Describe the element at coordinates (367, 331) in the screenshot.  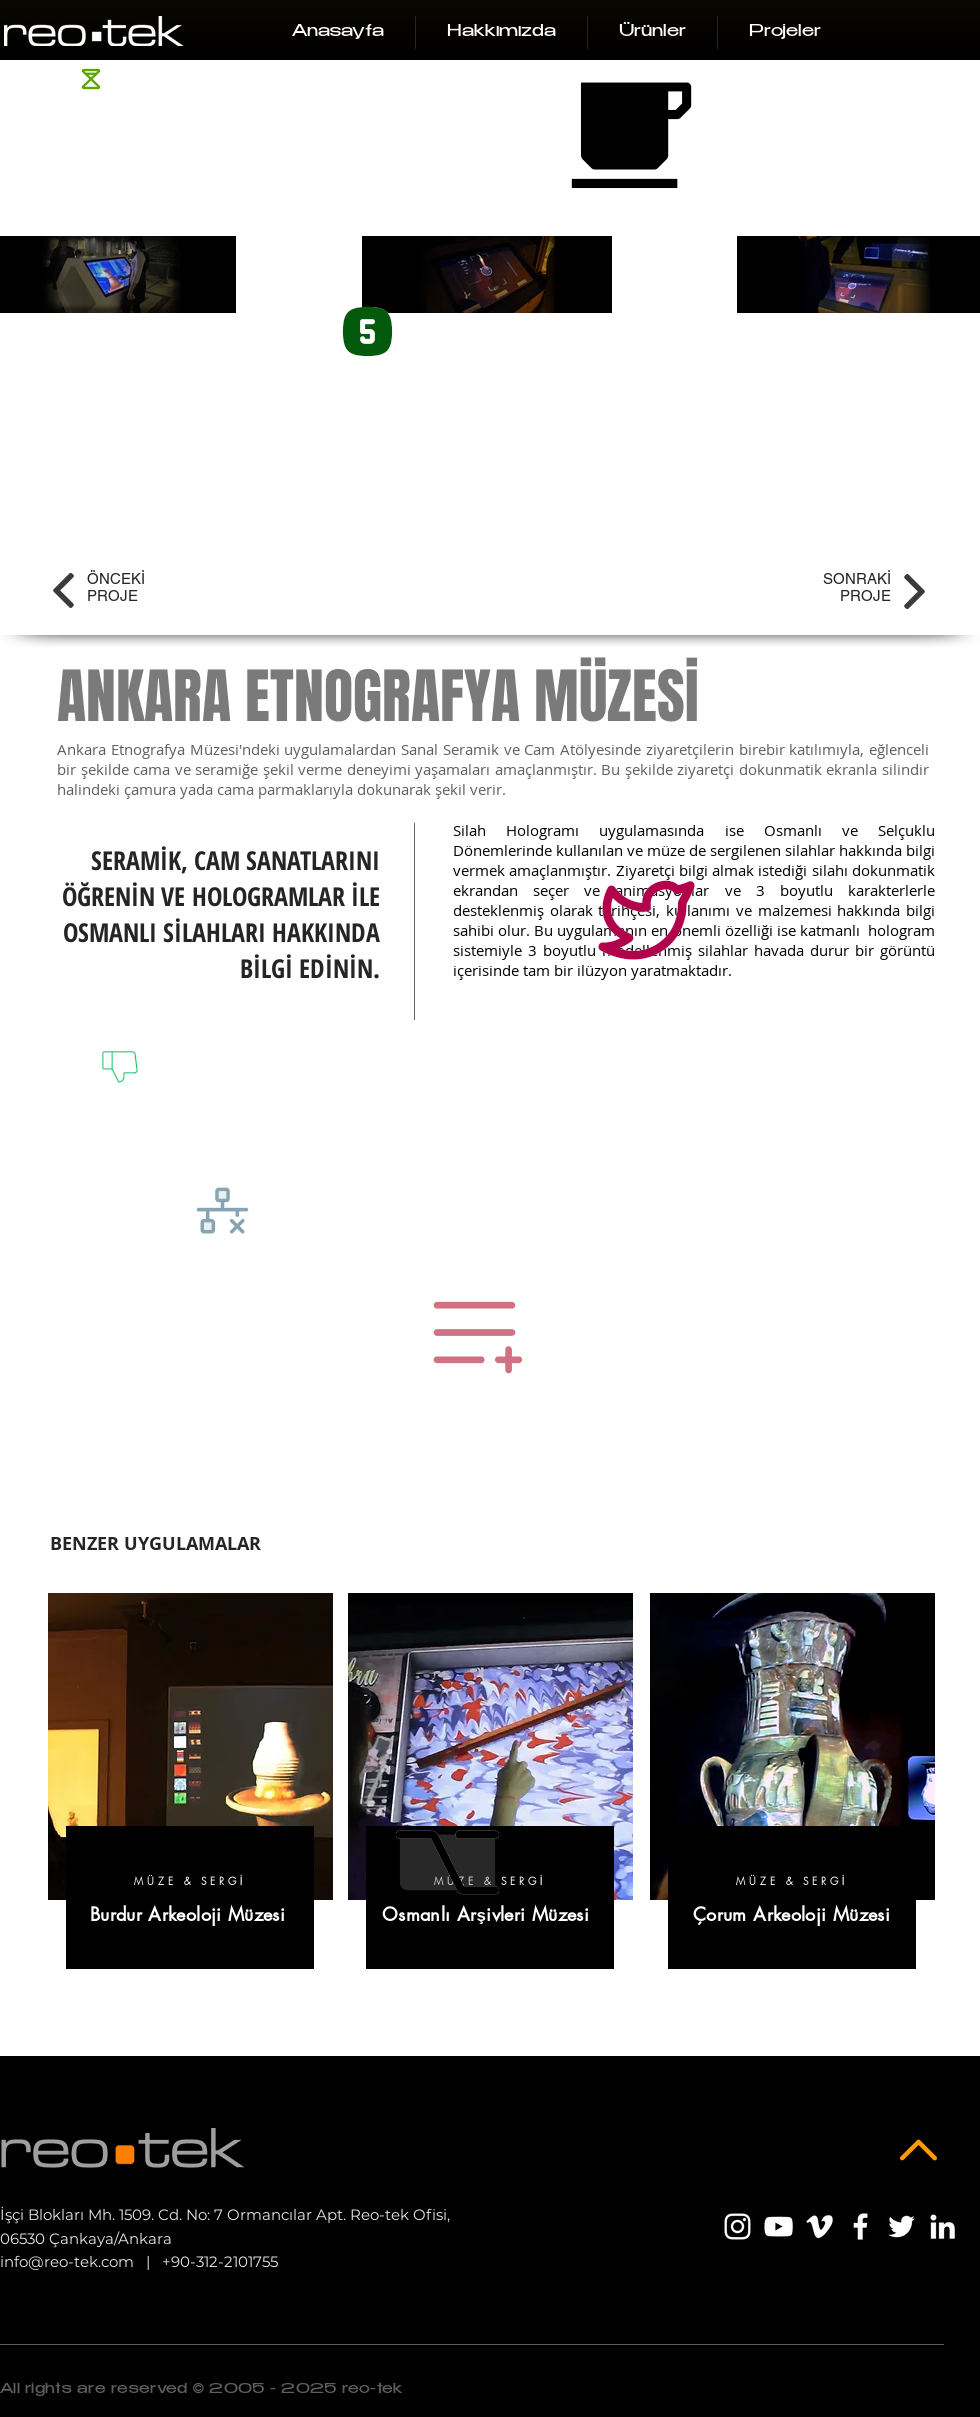
I see `indicates step 5 in a numbered sequence` at that location.